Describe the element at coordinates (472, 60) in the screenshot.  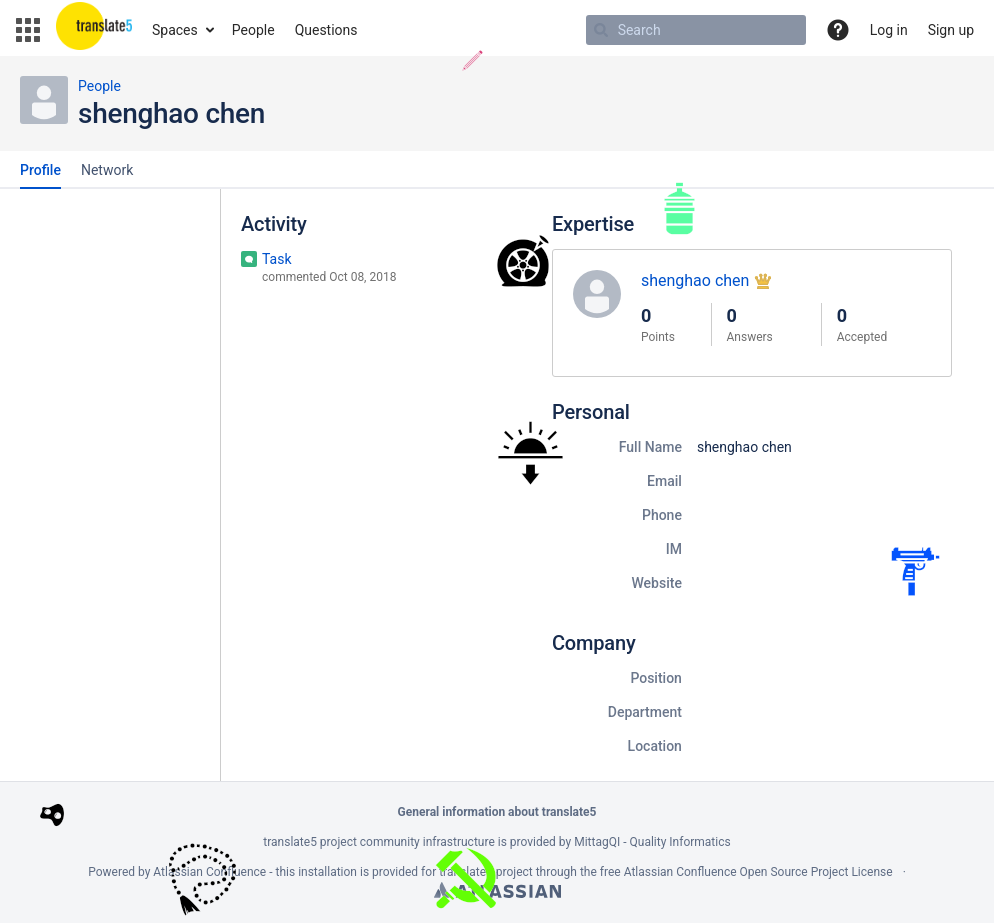
I see `edit or modify content` at that location.